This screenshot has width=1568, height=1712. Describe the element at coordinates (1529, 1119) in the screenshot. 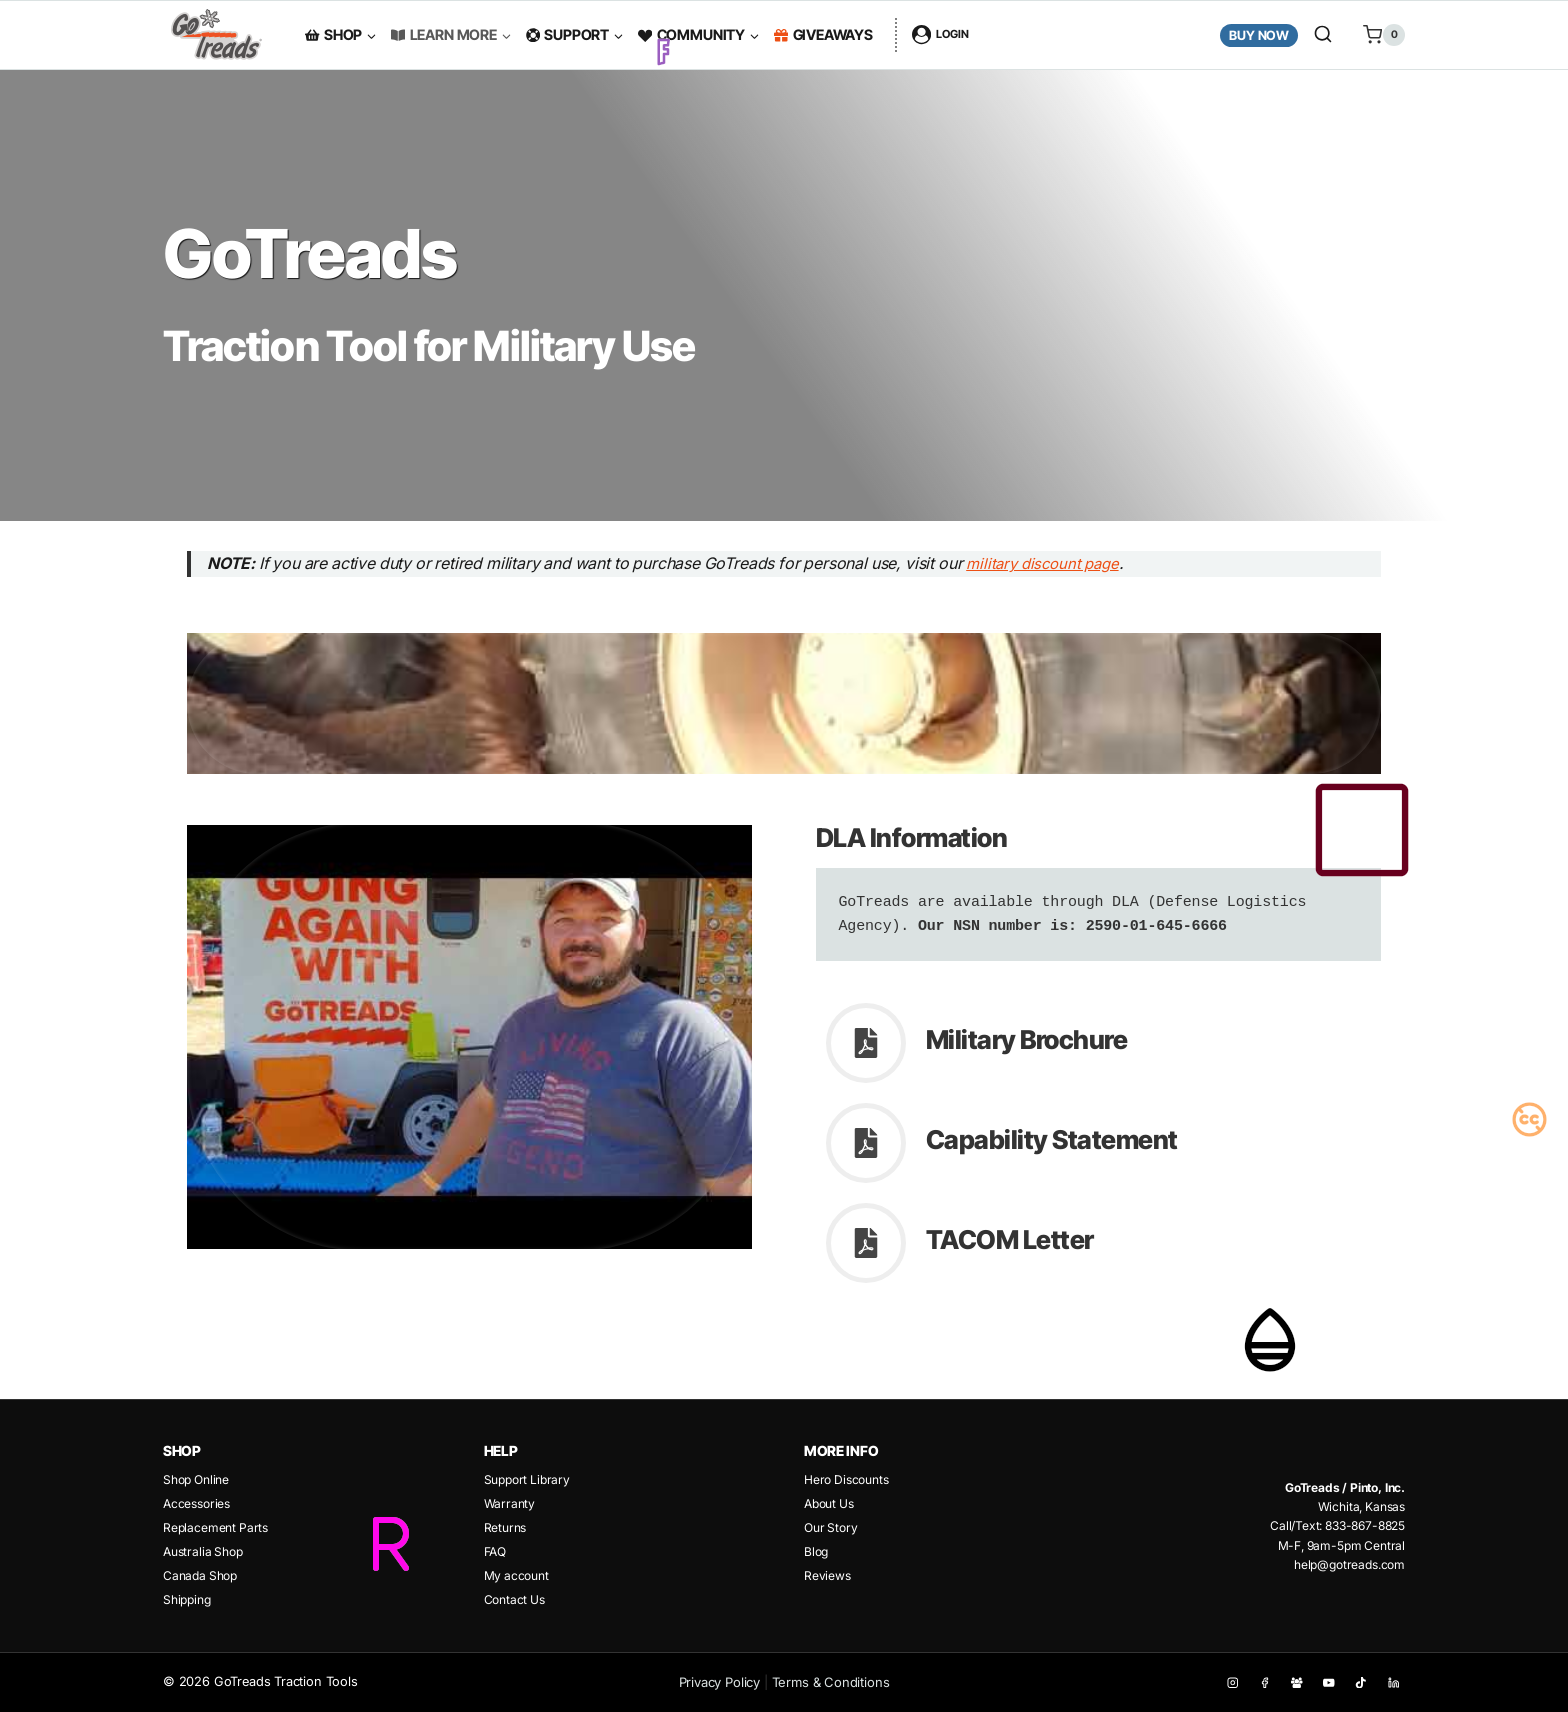

I see `indicates content is not available under creative commons license` at that location.